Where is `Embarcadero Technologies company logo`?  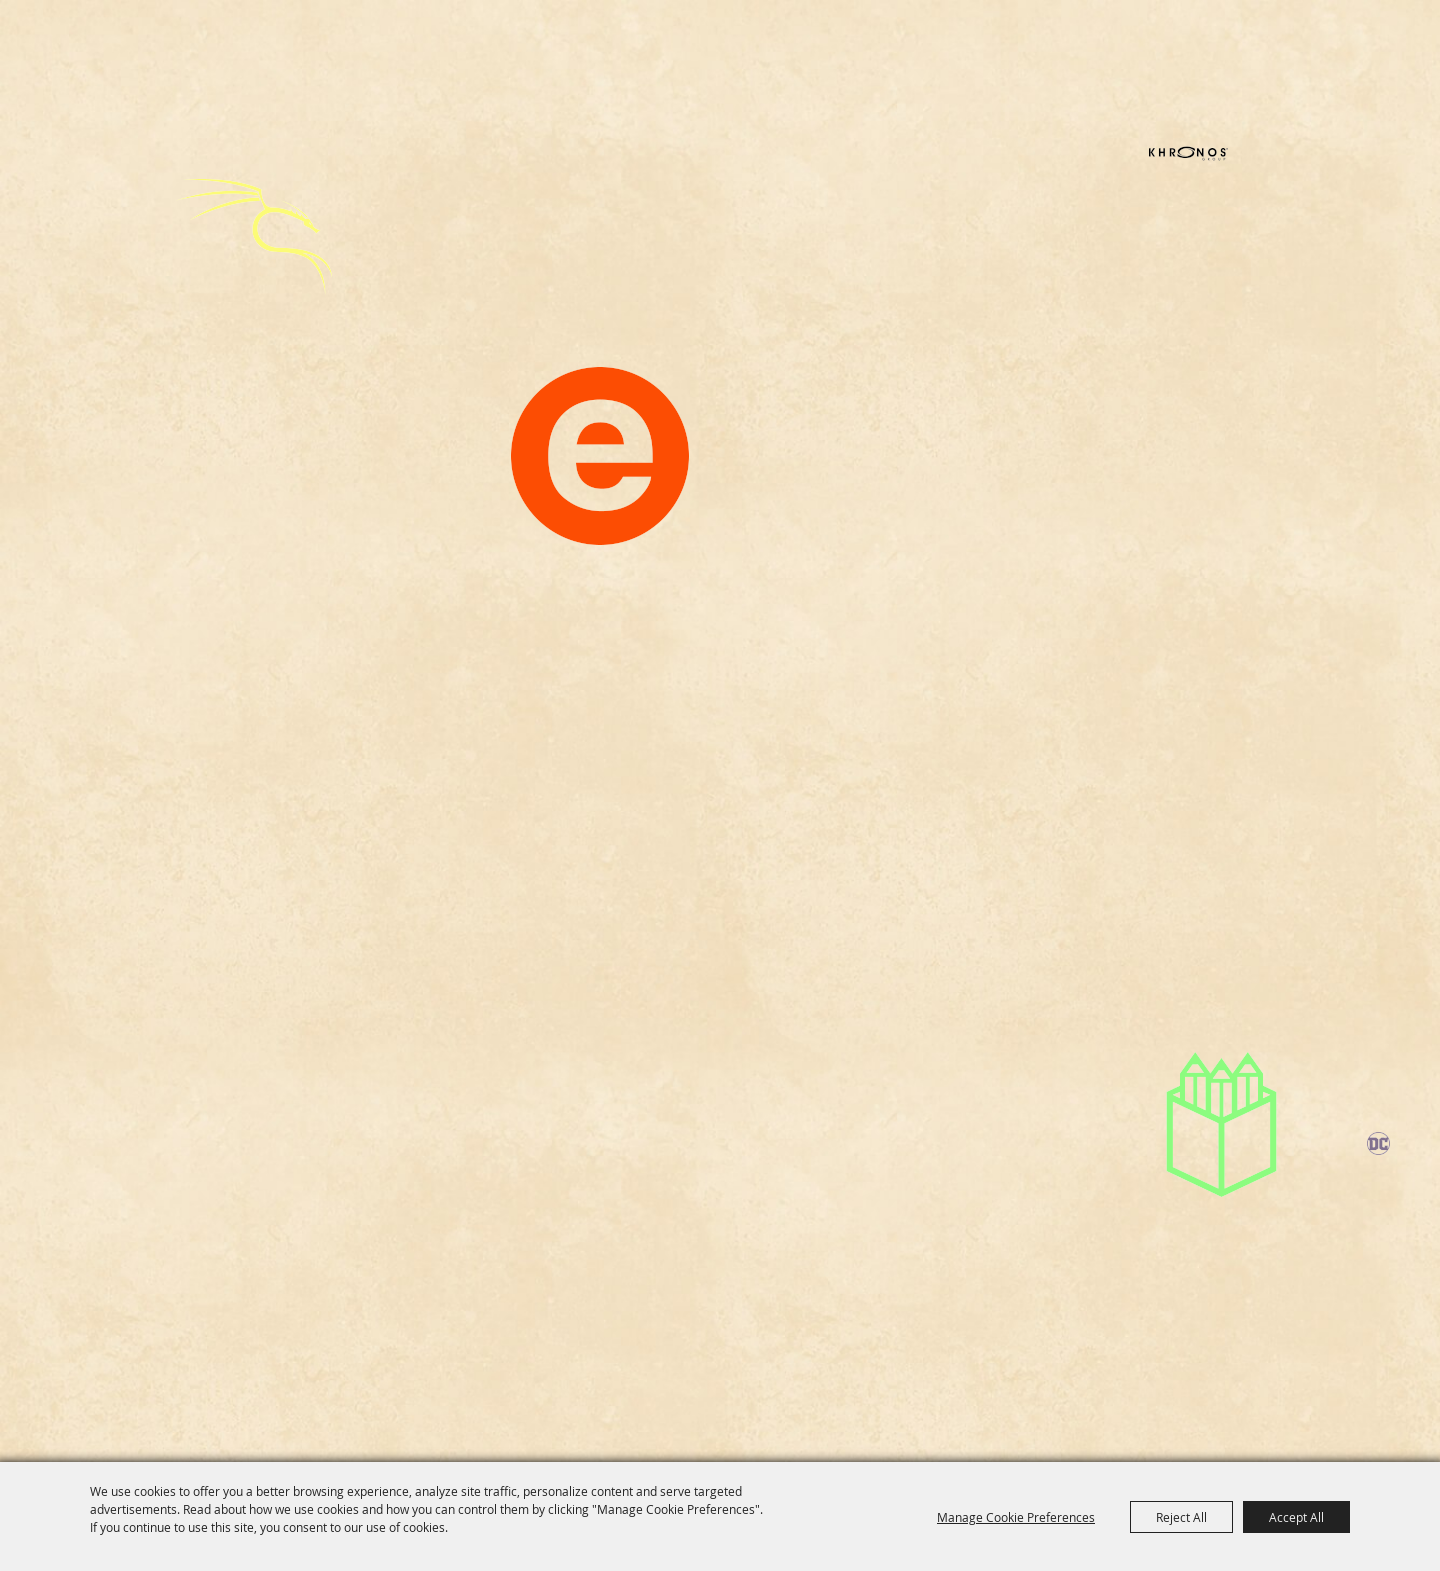 Embarcadero Technologies company logo is located at coordinates (600, 456).